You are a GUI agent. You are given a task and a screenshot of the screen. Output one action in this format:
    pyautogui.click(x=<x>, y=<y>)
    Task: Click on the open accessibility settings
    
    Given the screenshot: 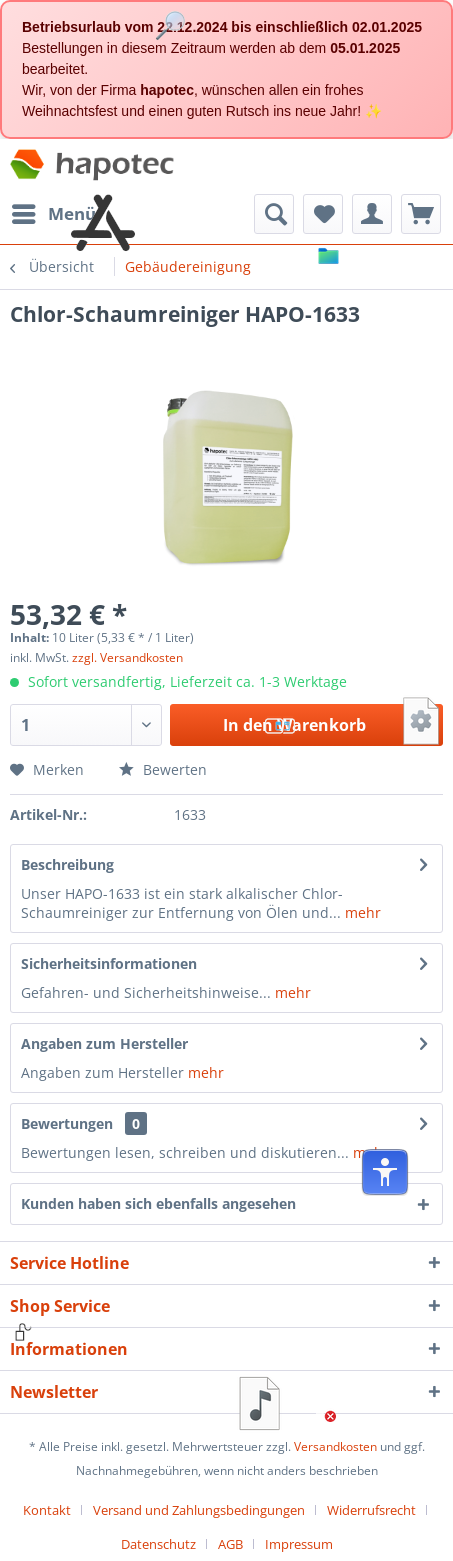 What is the action you would take?
    pyautogui.click(x=385, y=1172)
    